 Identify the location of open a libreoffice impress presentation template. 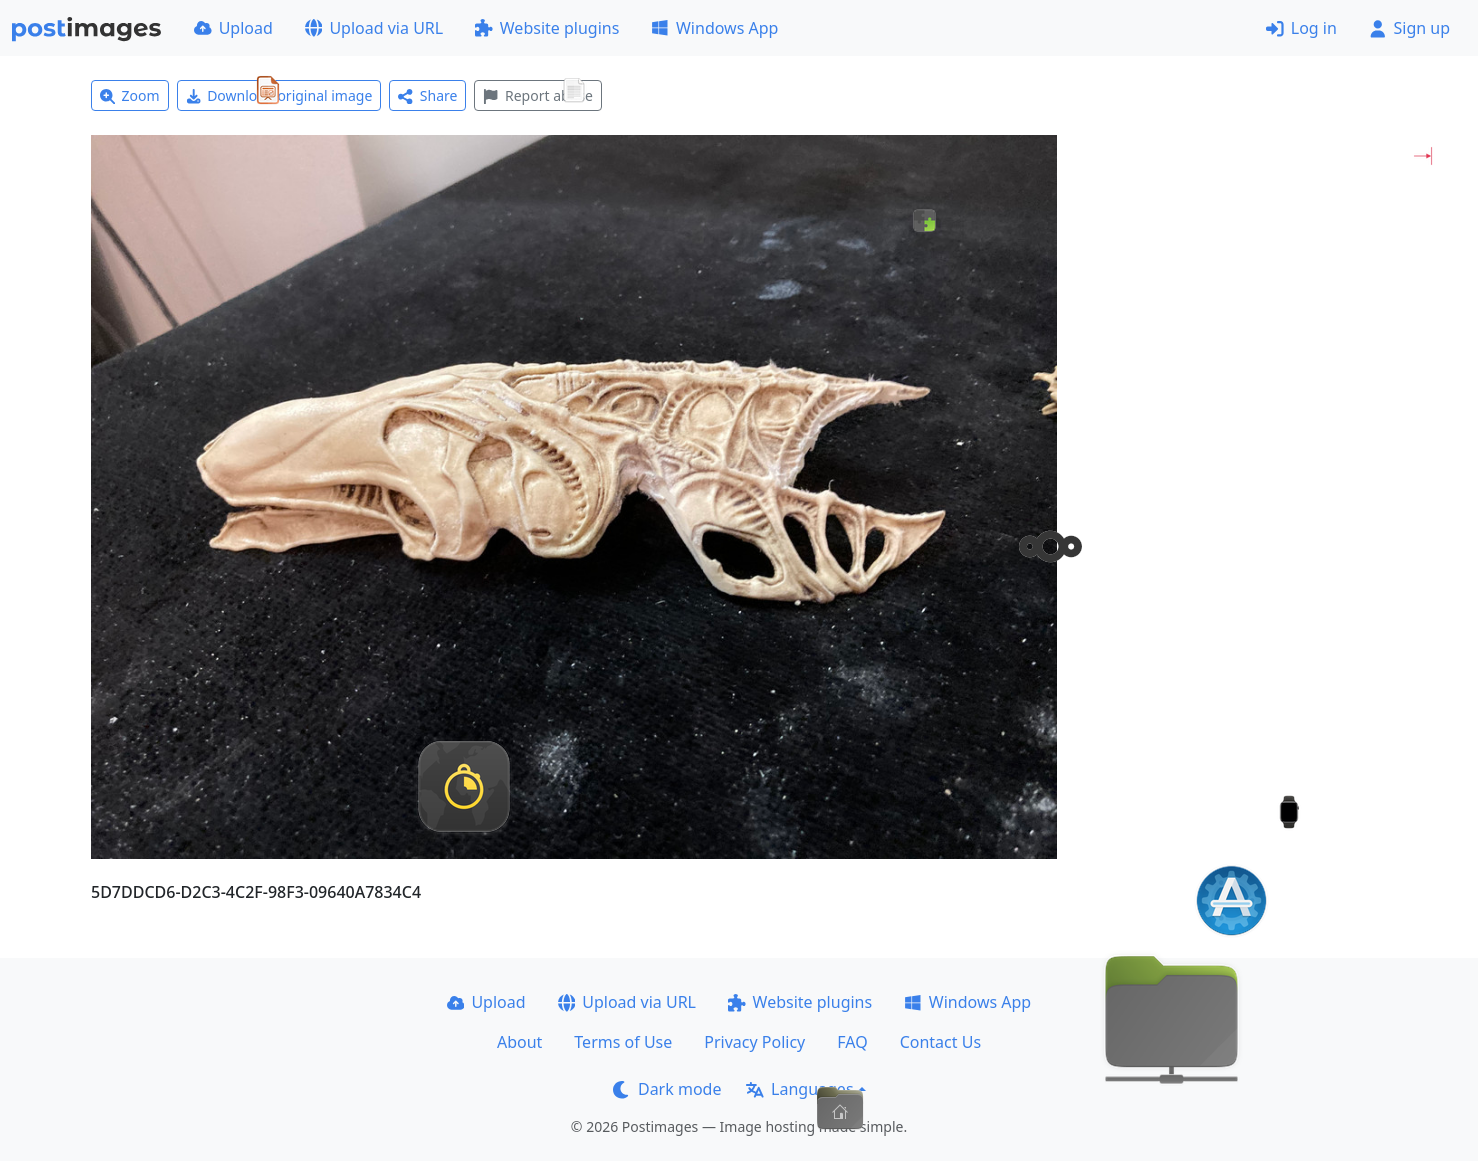
(268, 90).